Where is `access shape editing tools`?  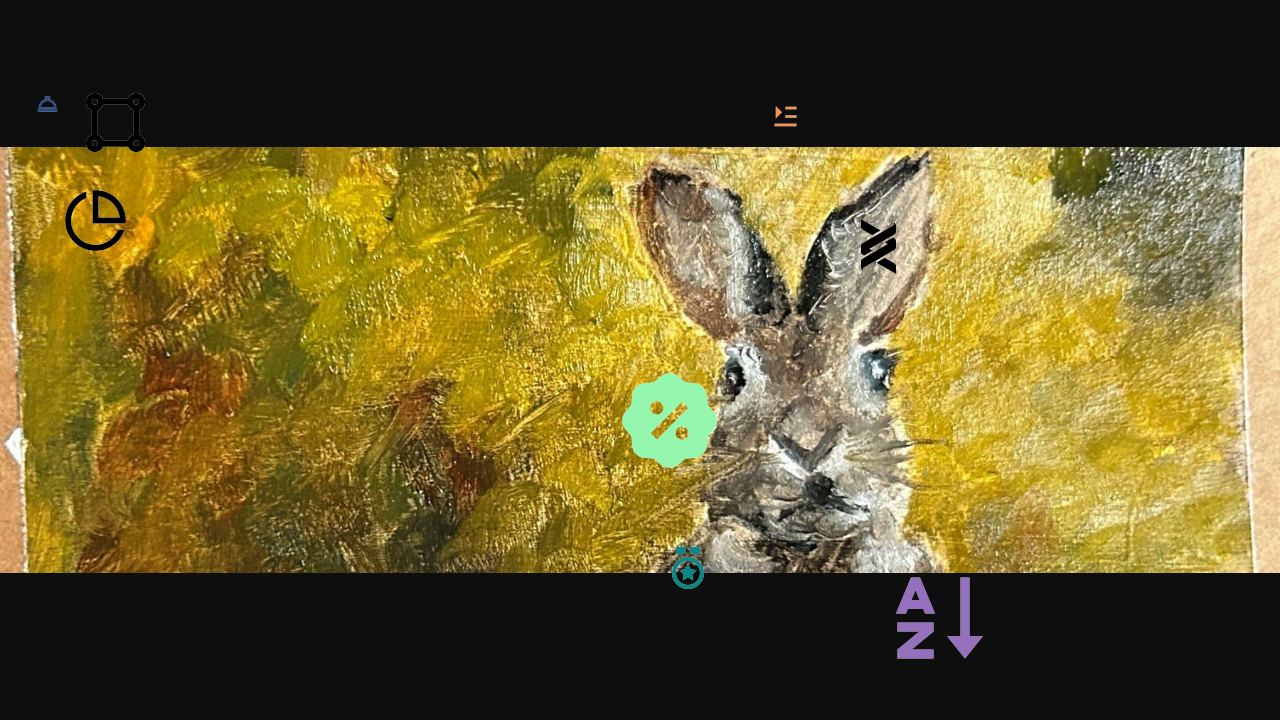
access shape editing tools is located at coordinates (115, 122).